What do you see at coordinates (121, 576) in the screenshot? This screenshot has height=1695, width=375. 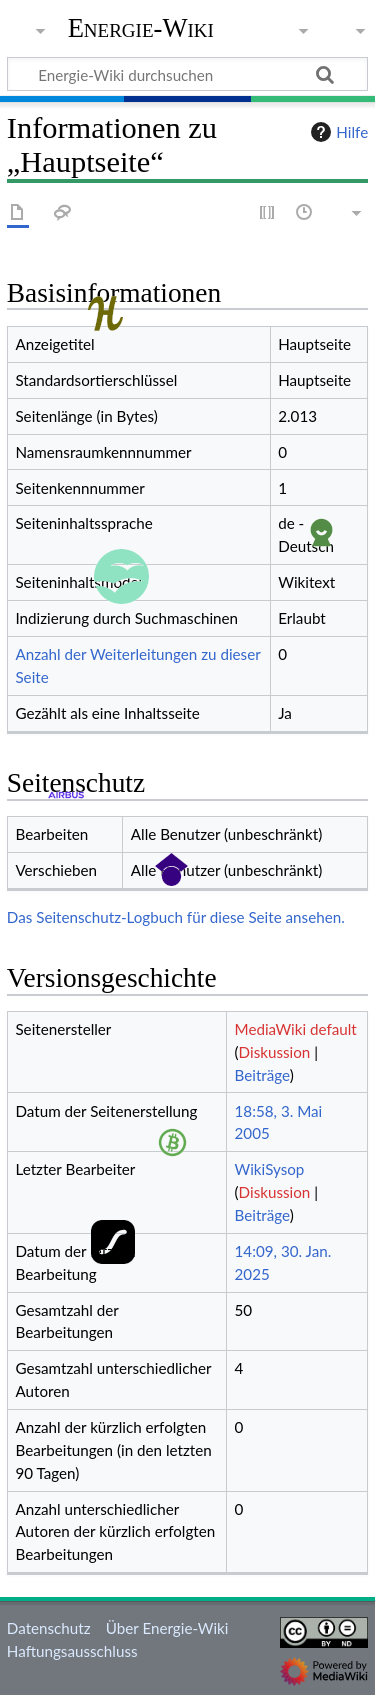 I see `open apache openoffice application` at bounding box center [121, 576].